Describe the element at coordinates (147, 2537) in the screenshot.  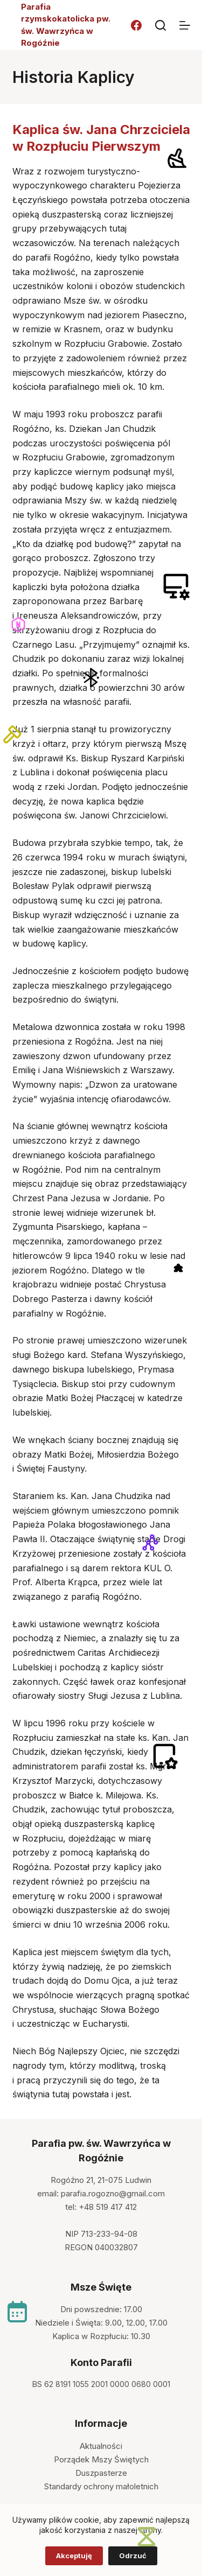
I see `indicates loading or processing in progress` at that location.